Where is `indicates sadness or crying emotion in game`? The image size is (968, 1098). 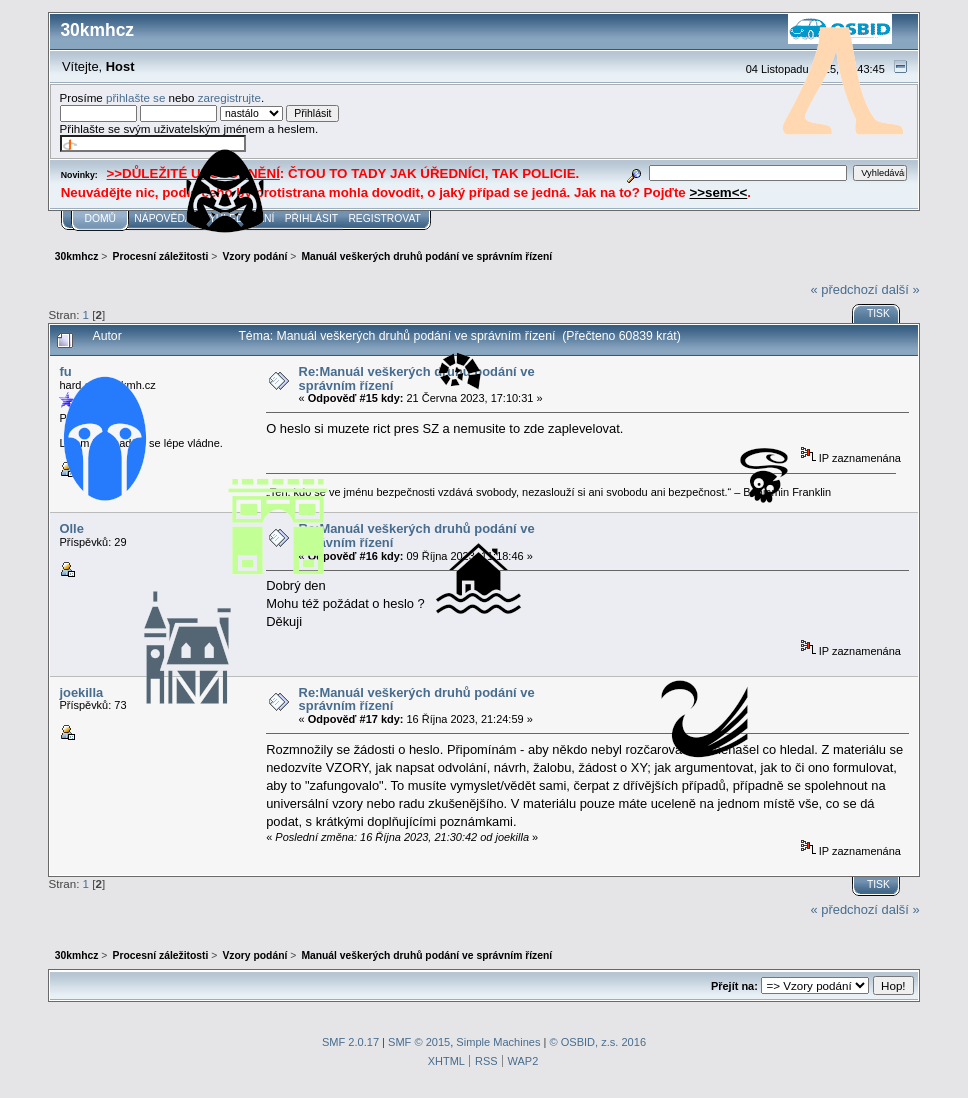 indicates sadness or crying emotion in game is located at coordinates (105, 439).